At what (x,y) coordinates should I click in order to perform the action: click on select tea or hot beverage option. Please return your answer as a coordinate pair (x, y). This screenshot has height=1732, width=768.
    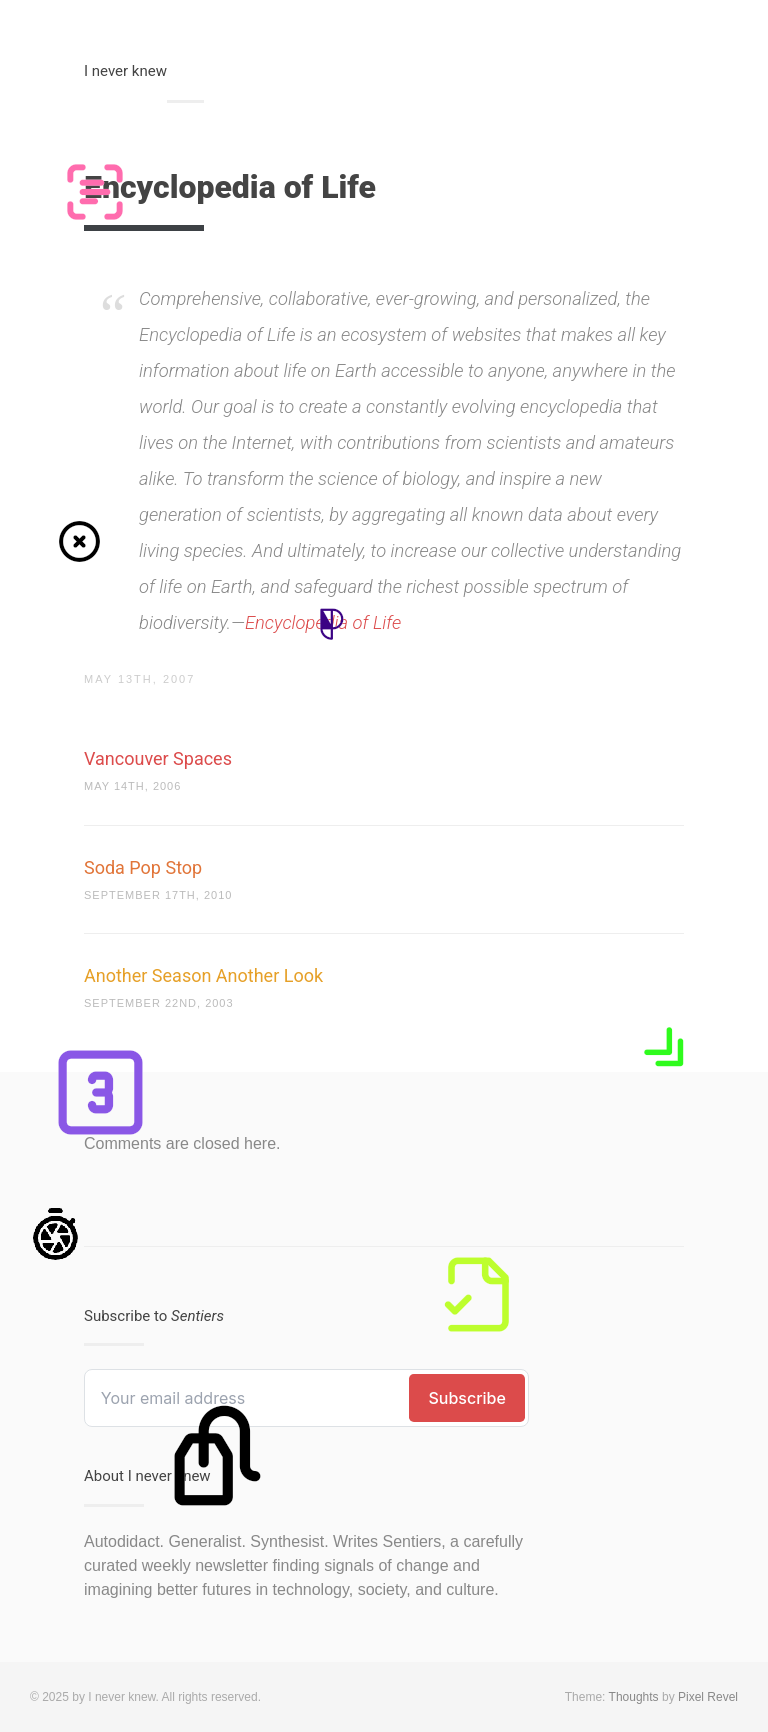
    Looking at the image, I should click on (214, 1459).